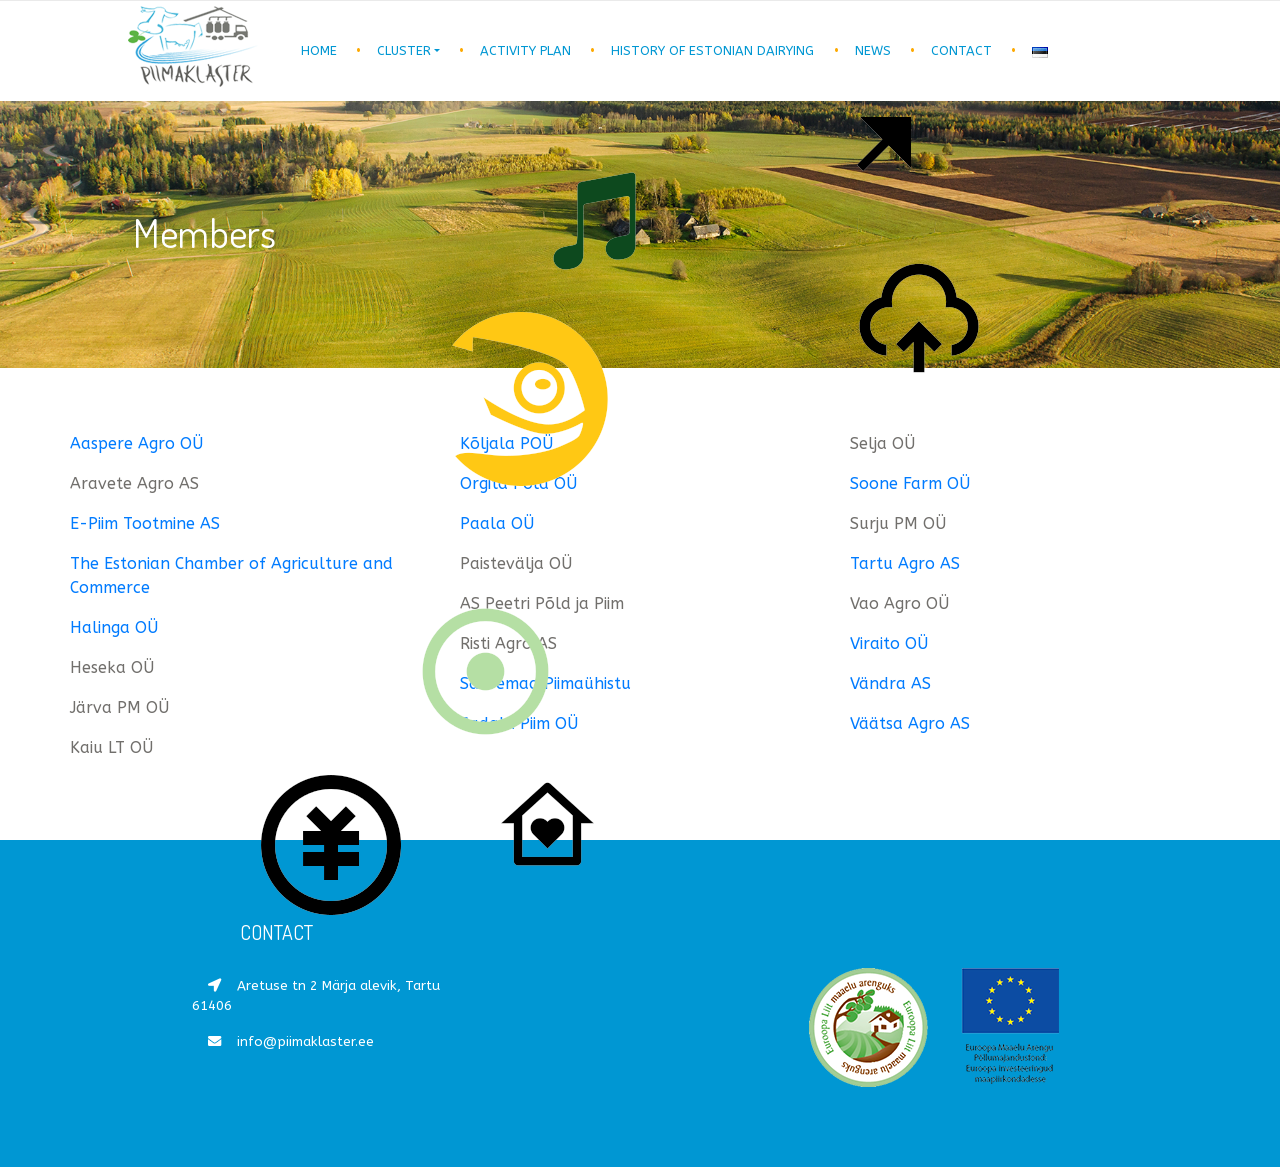  What do you see at coordinates (884, 144) in the screenshot?
I see `open link in new tab or window` at bounding box center [884, 144].